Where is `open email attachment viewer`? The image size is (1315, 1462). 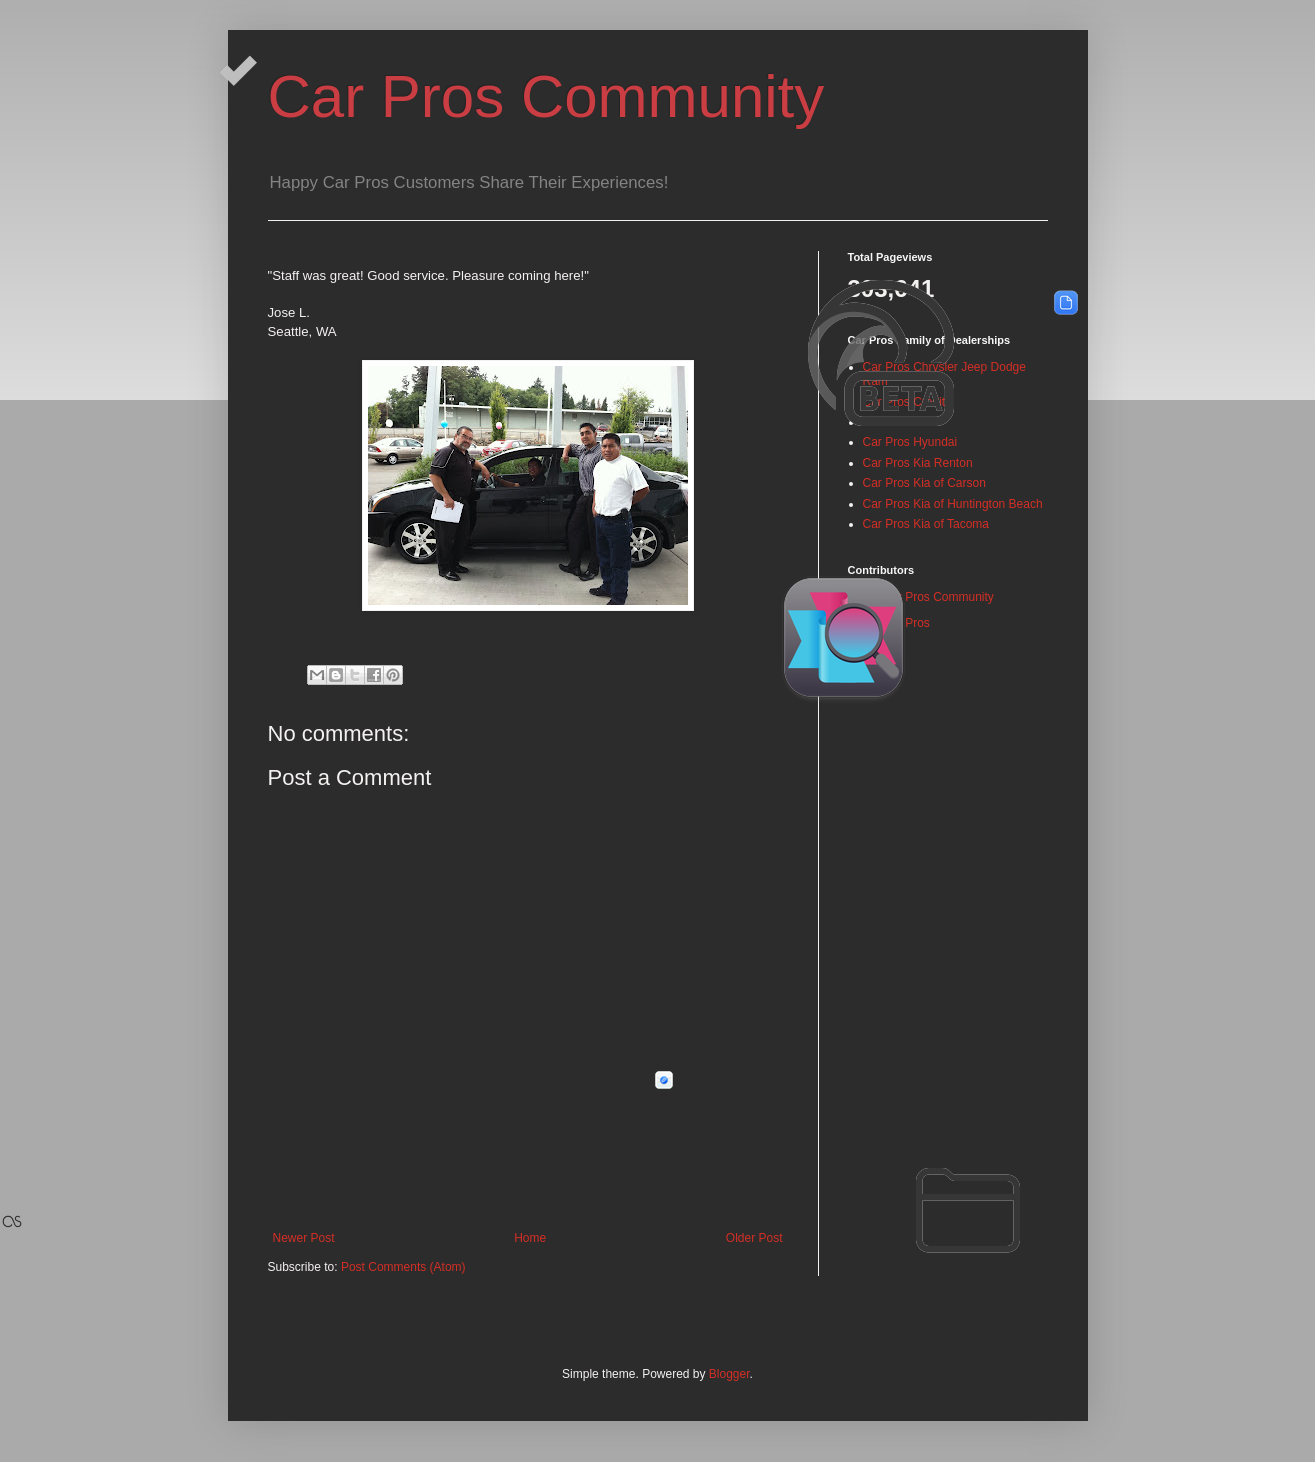
open email attachment viewer is located at coordinates (664, 1080).